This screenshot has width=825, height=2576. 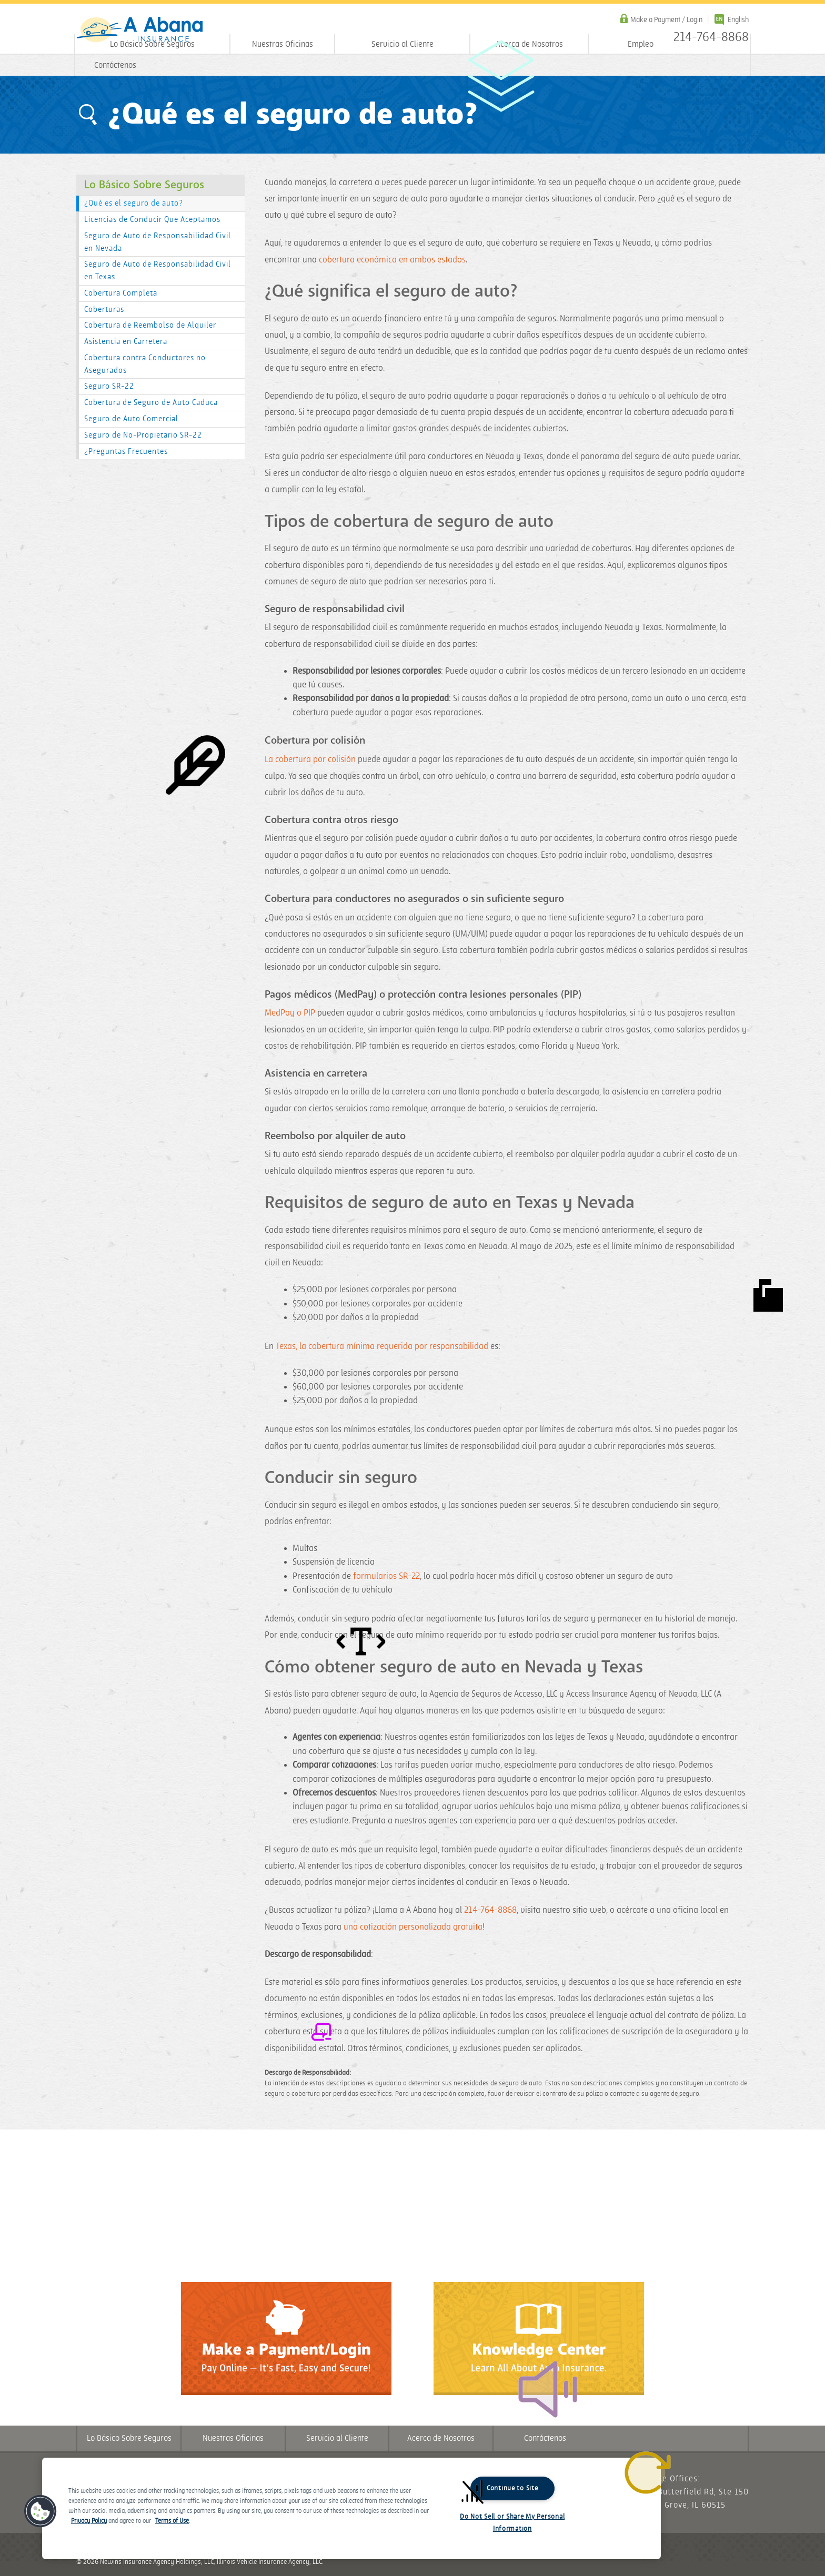 I want to click on view layers or stacked content, so click(x=501, y=76).